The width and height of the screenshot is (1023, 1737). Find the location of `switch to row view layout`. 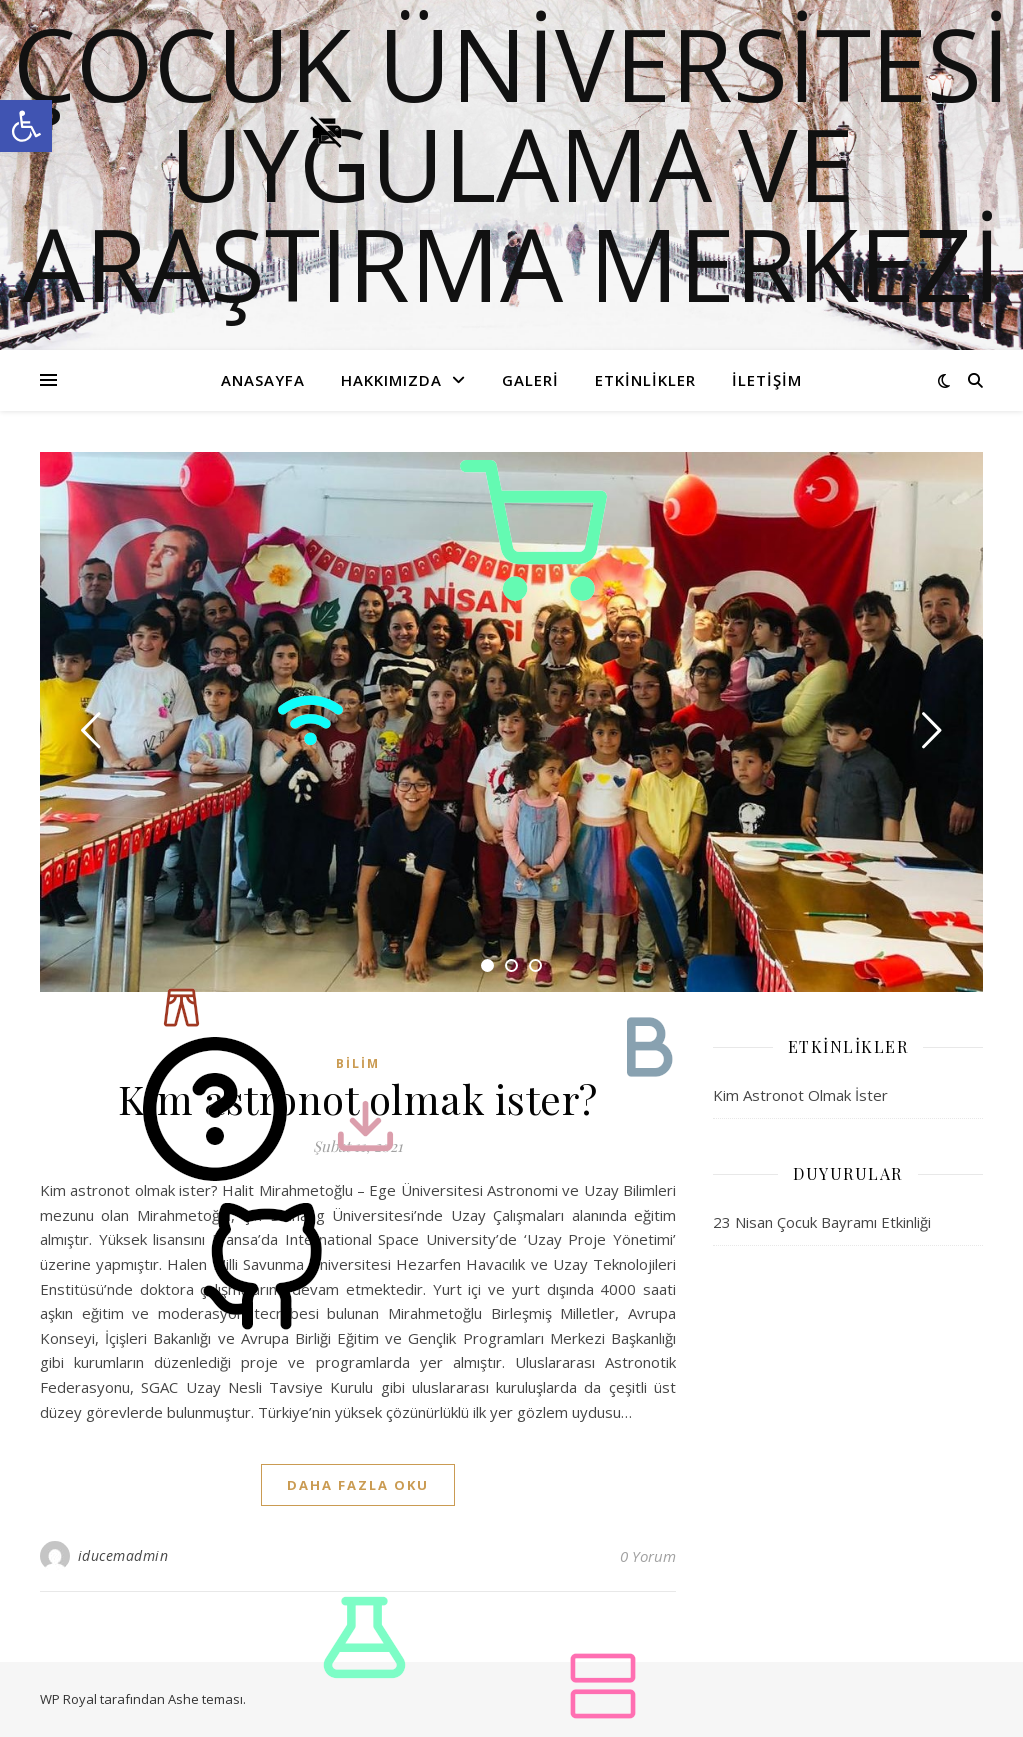

switch to row view layout is located at coordinates (603, 1686).